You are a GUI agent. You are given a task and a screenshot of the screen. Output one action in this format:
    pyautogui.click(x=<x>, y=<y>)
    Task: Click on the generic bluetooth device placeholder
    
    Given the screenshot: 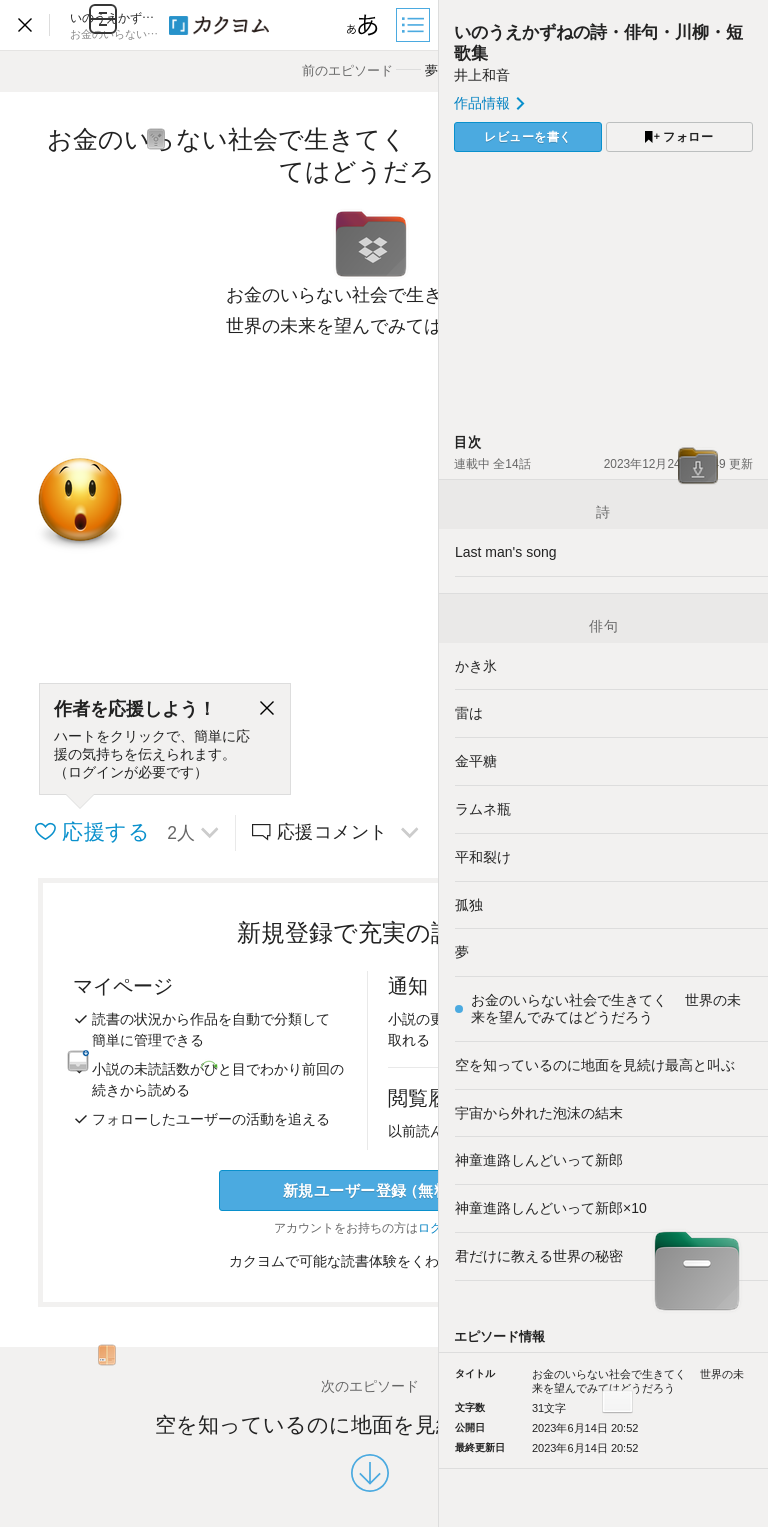 What is the action you would take?
    pyautogui.click(x=617, y=1401)
    